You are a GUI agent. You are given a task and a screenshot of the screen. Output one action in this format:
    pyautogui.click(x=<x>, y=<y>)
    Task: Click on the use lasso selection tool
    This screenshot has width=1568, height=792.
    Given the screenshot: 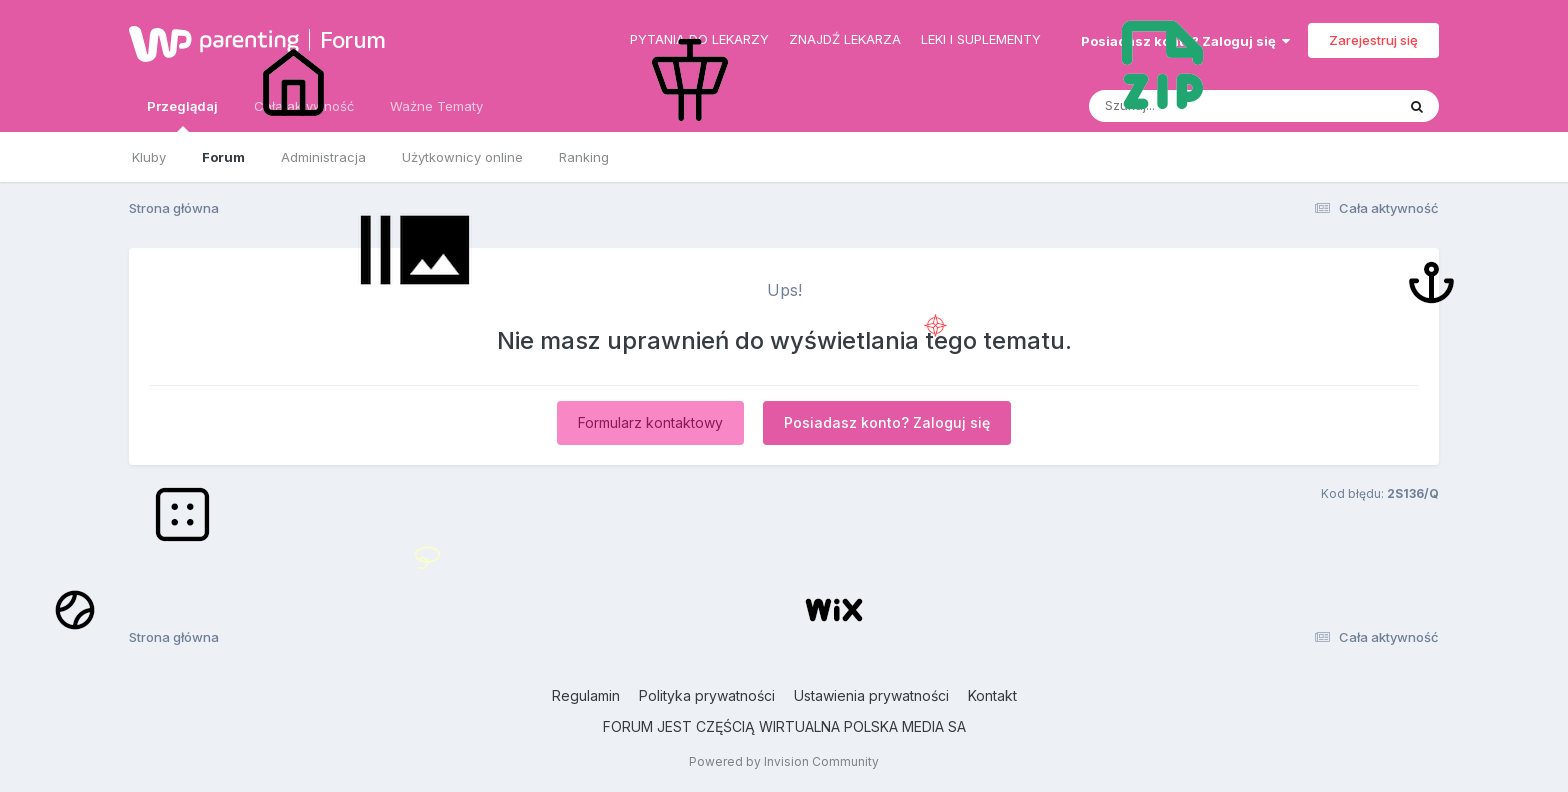 What is the action you would take?
    pyautogui.click(x=427, y=556)
    